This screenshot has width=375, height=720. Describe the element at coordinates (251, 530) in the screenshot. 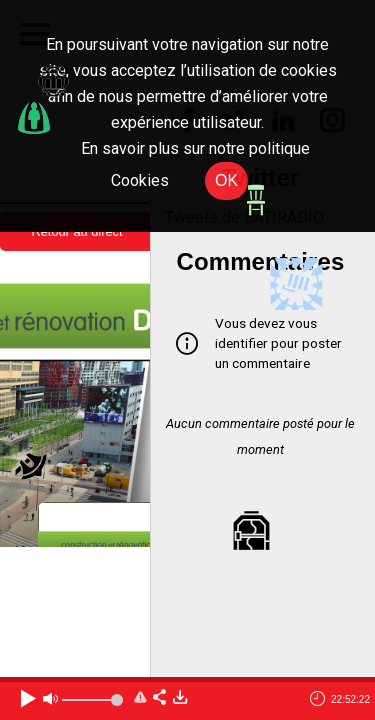

I see `access airlock or sealed compartment controls` at that location.